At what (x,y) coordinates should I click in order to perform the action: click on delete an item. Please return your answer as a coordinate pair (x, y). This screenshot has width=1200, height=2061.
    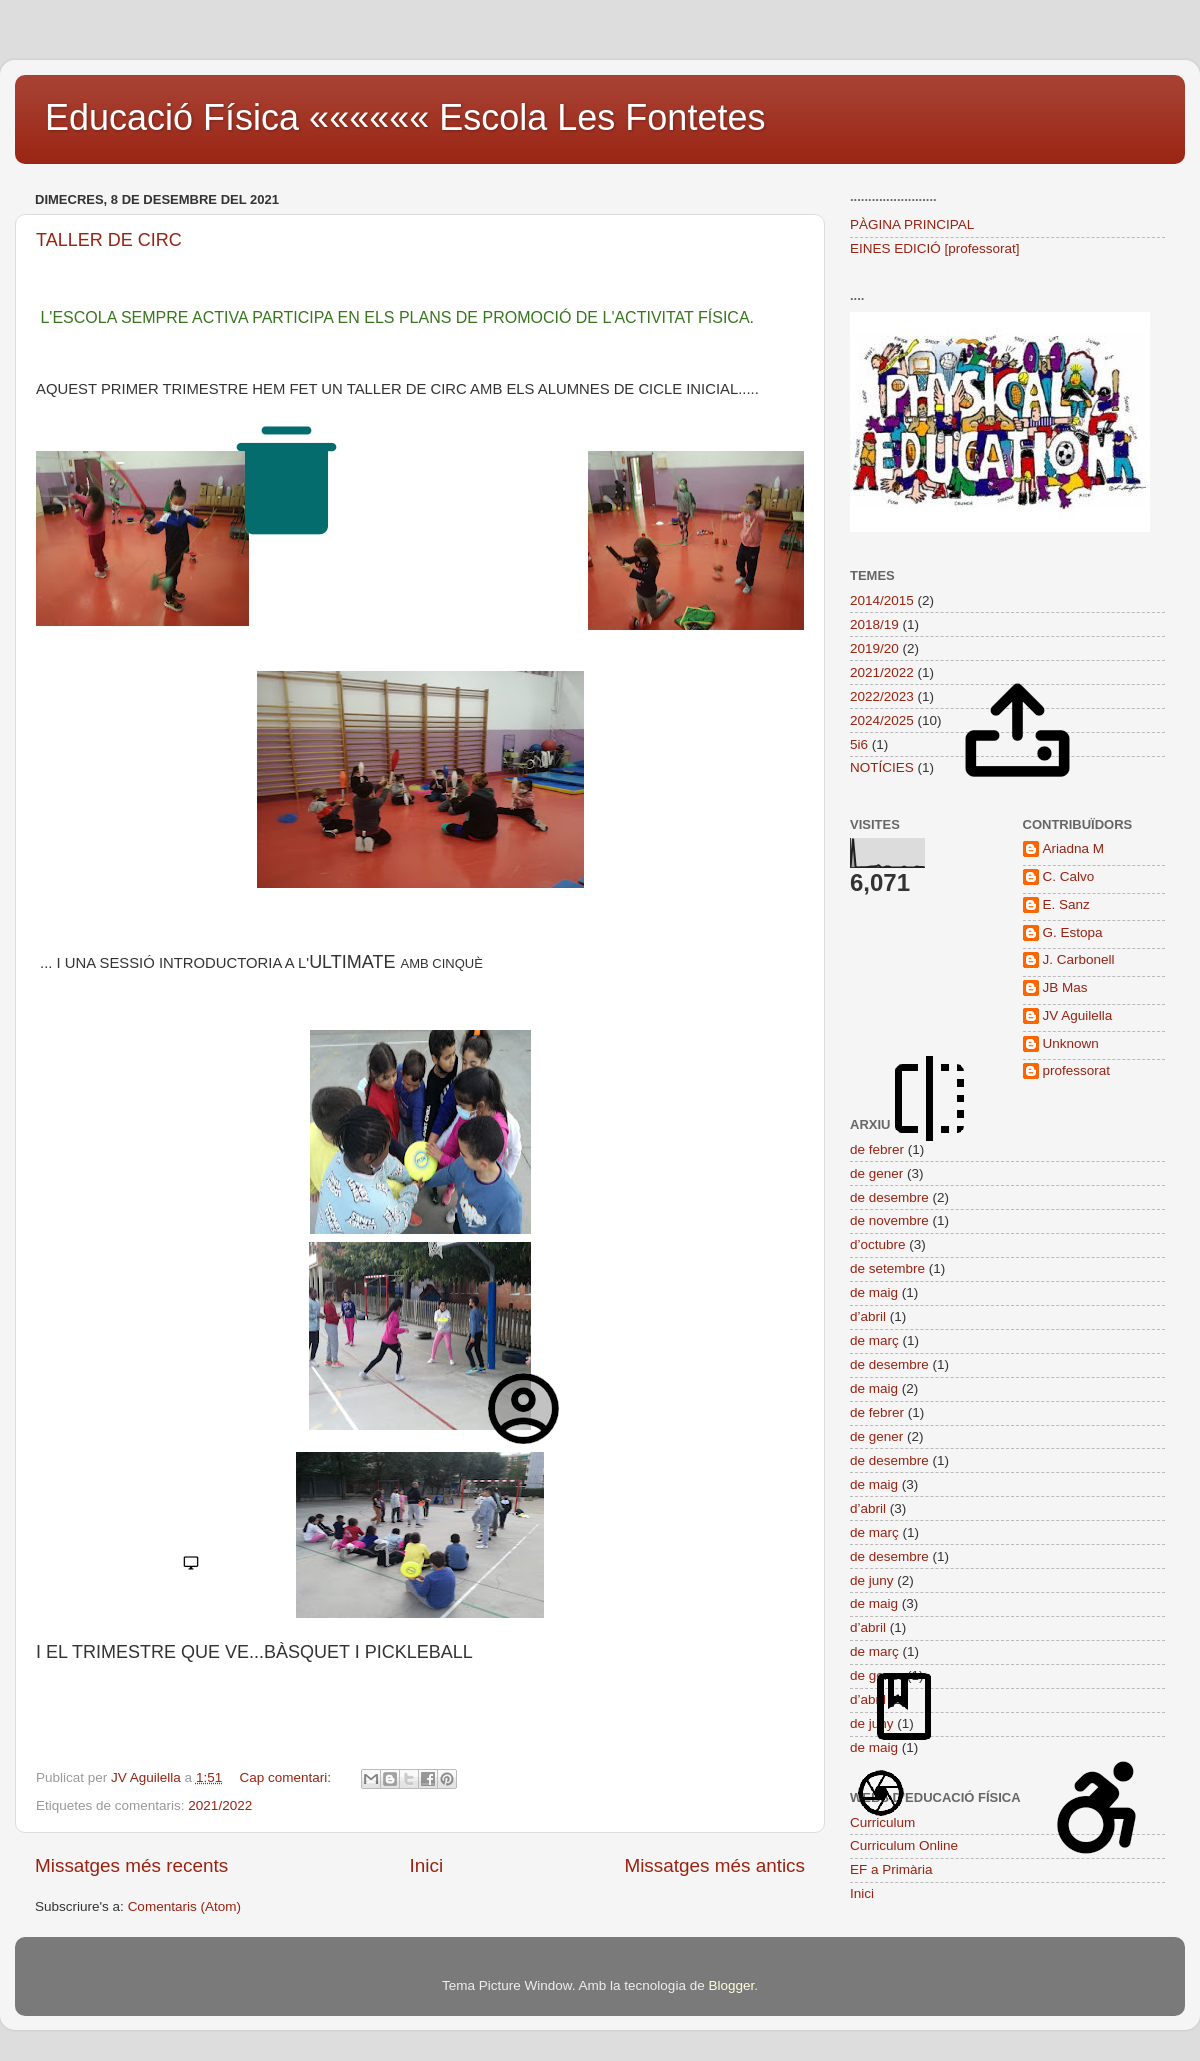
    Looking at the image, I should click on (286, 484).